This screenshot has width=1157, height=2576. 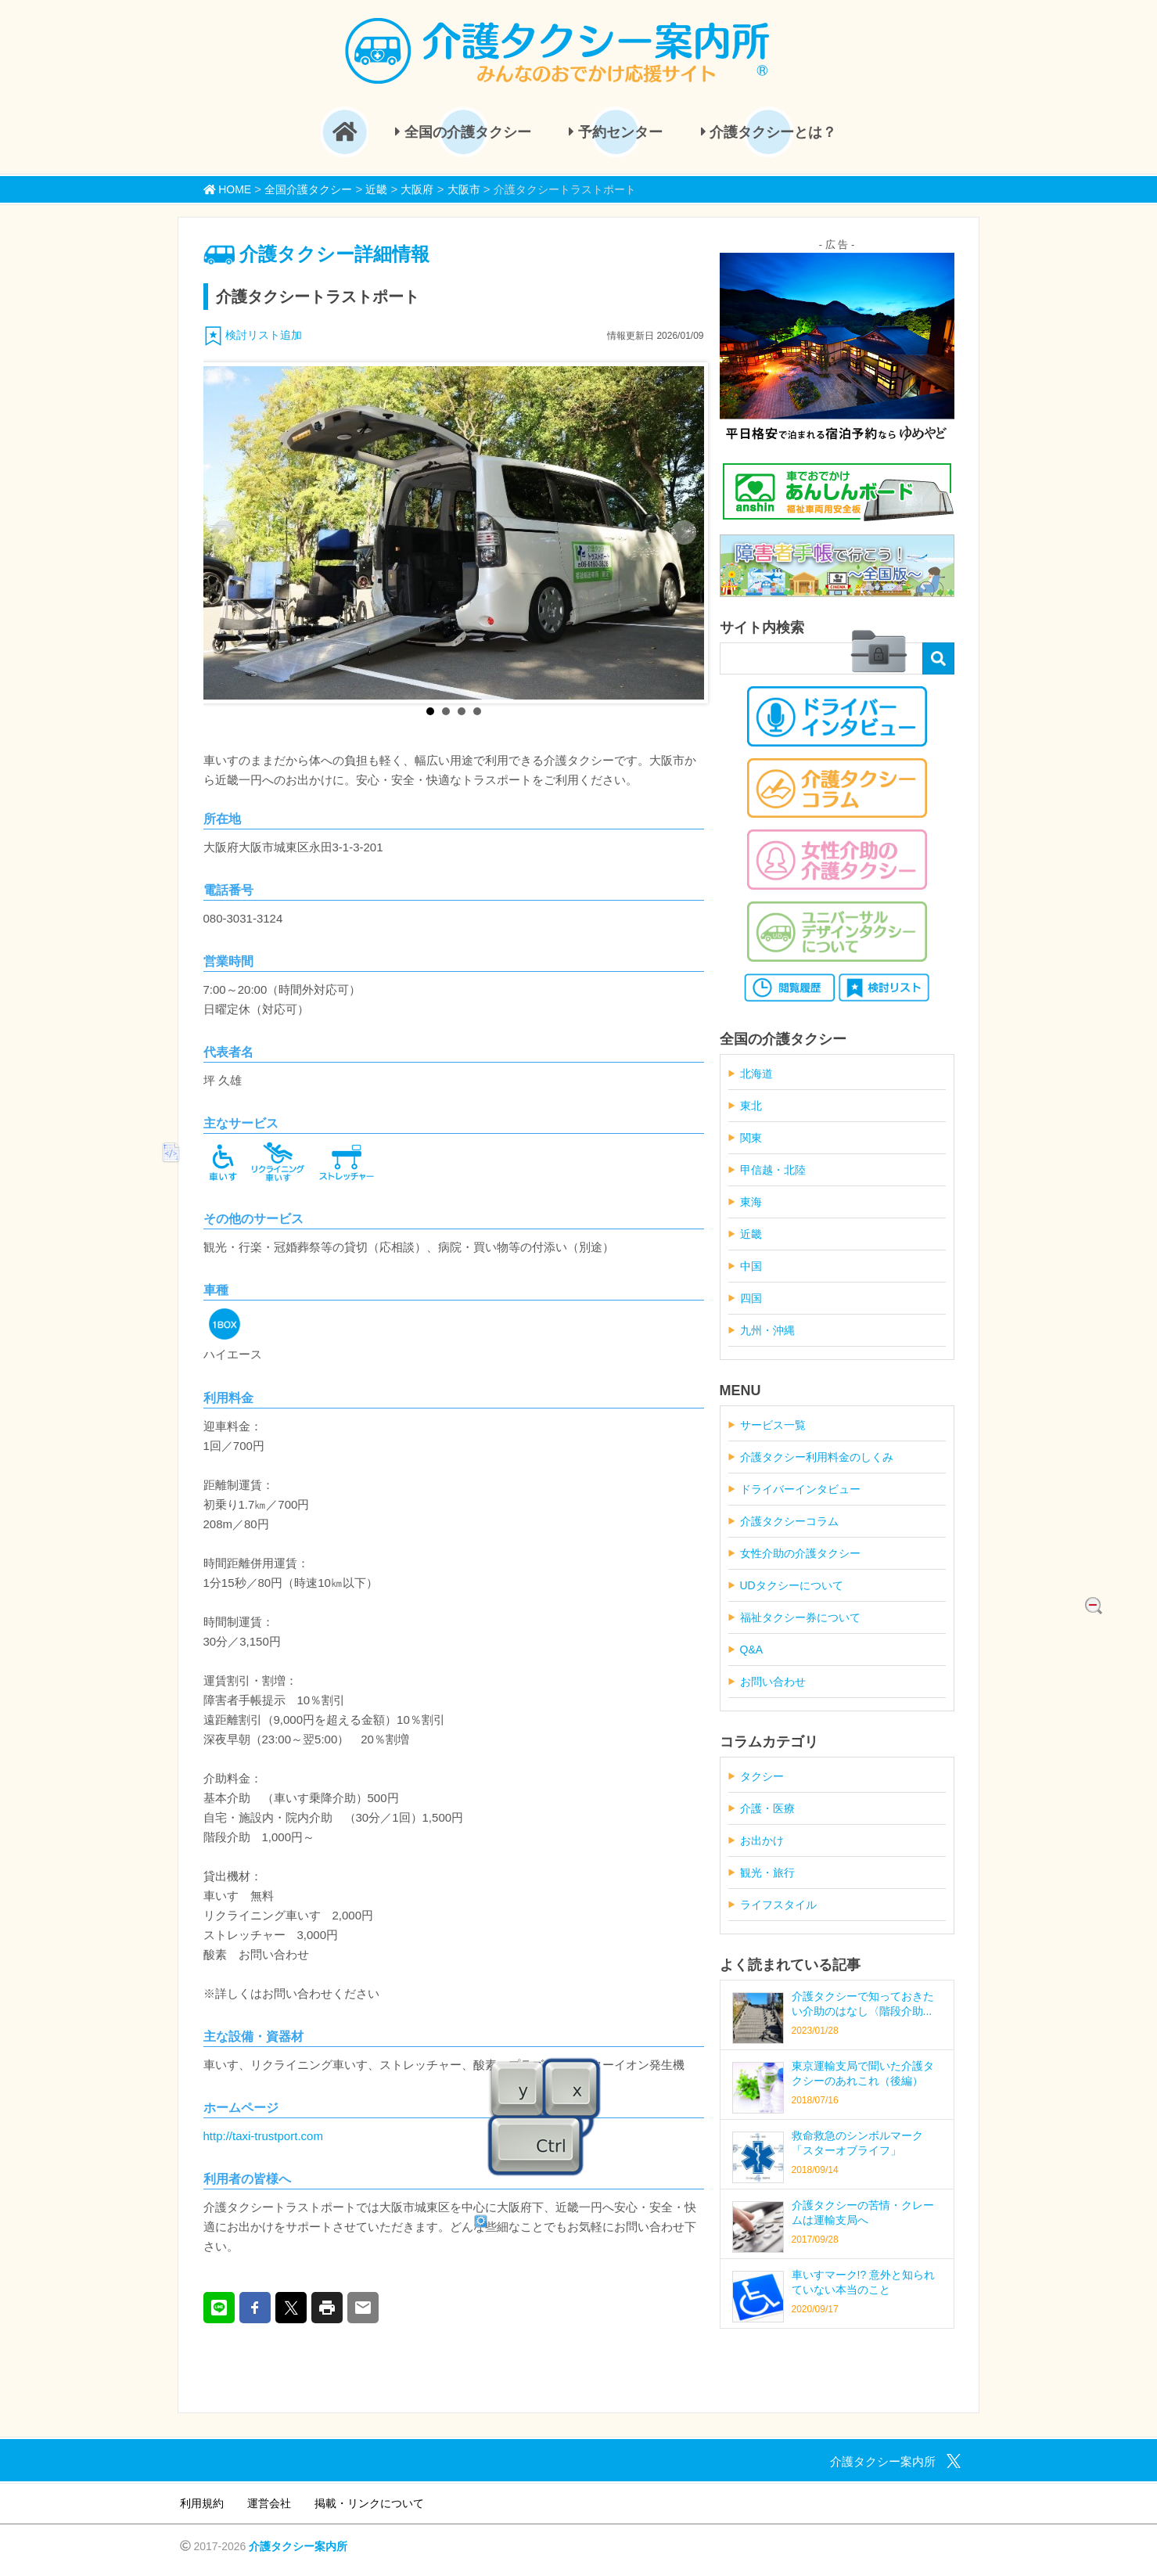 What do you see at coordinates (544, 2119) in the screenshot?
I see `configure keyboard shortcuts in system preferences` at bounding box center [544, 2119].